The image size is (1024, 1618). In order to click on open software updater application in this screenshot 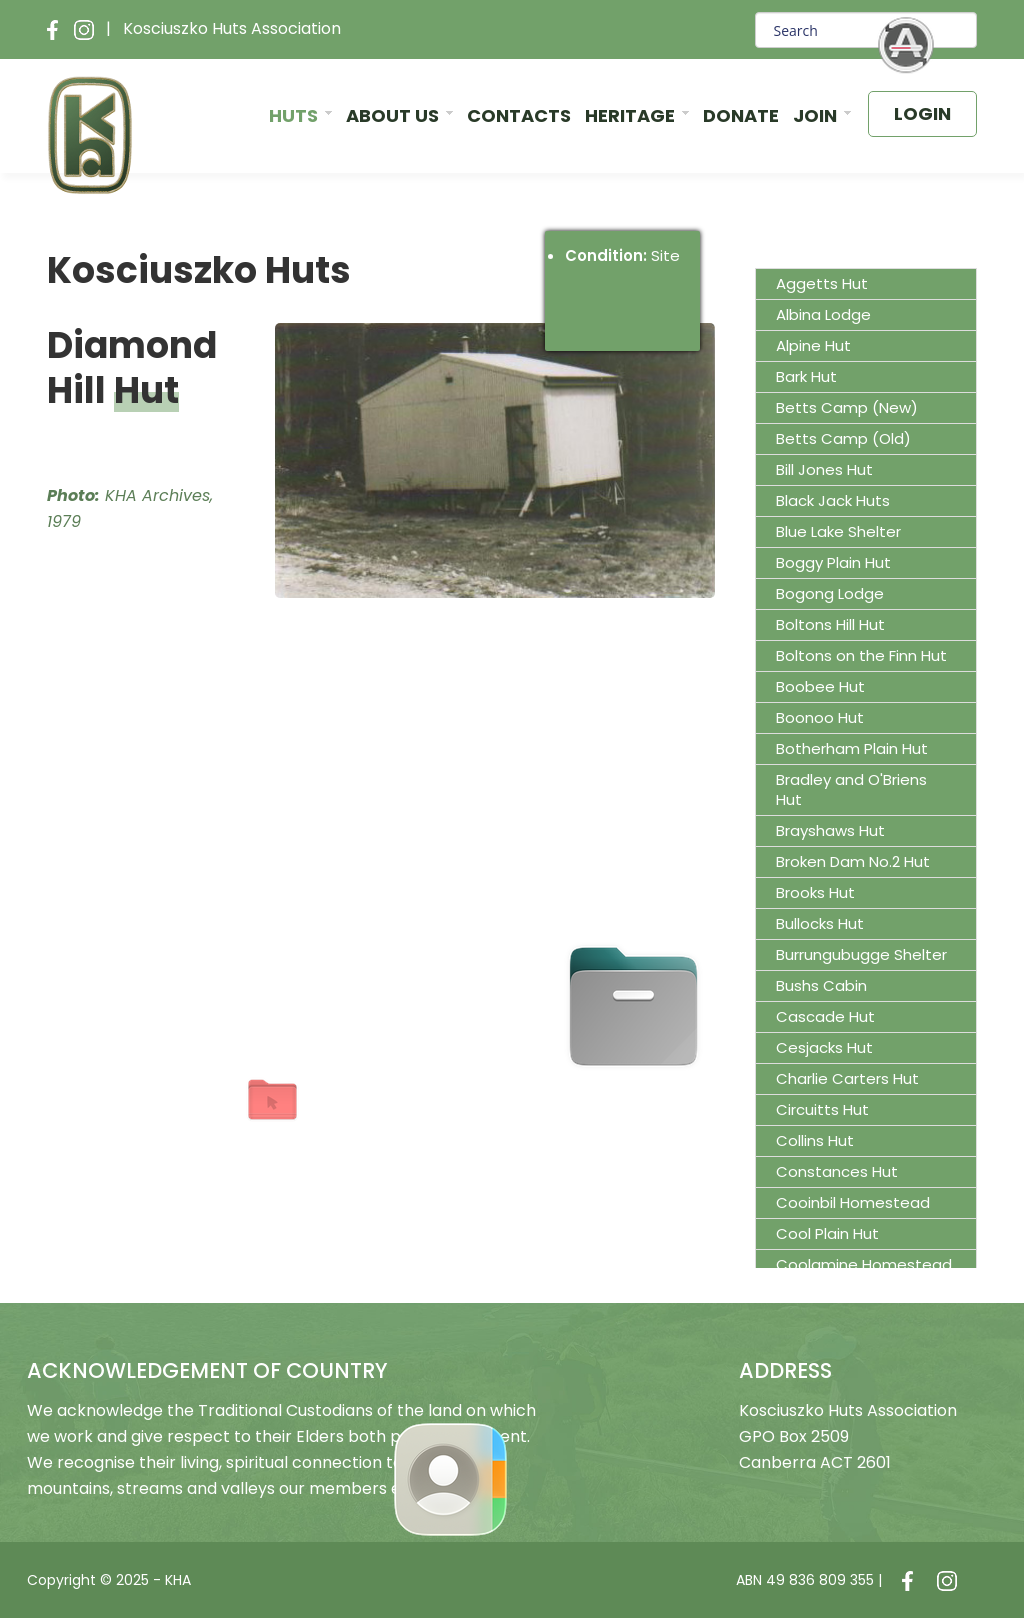, I will do `click(906, 45)`.